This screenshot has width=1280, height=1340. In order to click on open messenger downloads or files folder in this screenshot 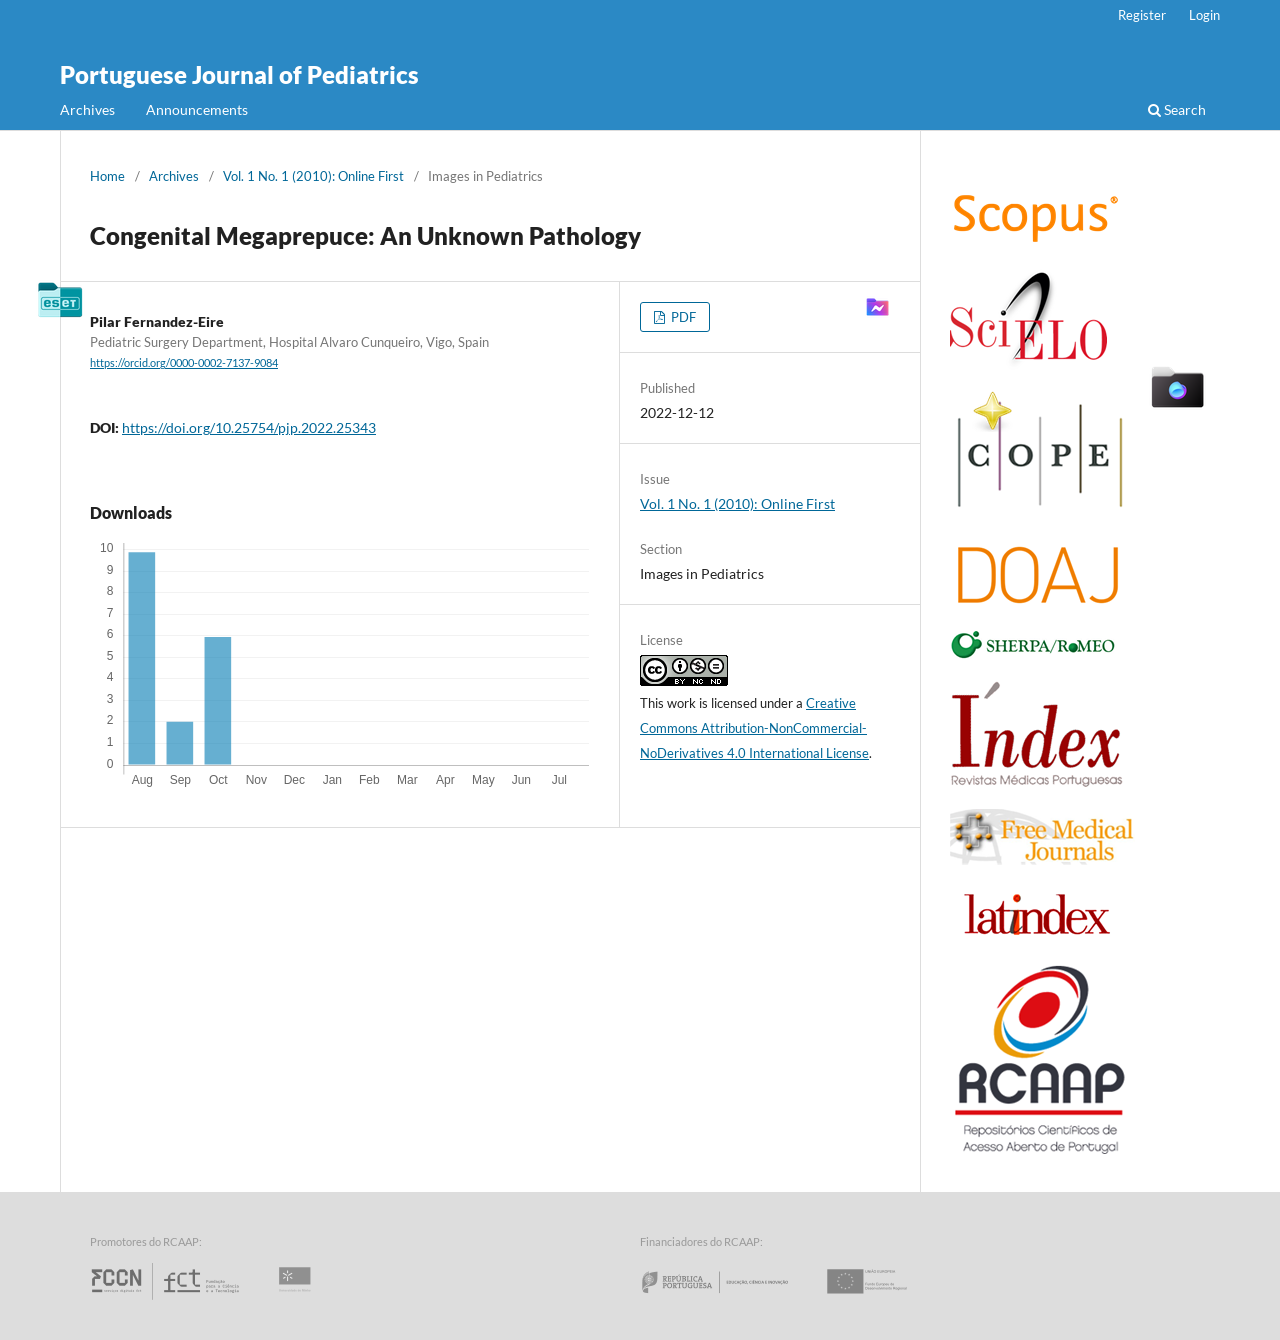, I will do `click(877, 307)`.